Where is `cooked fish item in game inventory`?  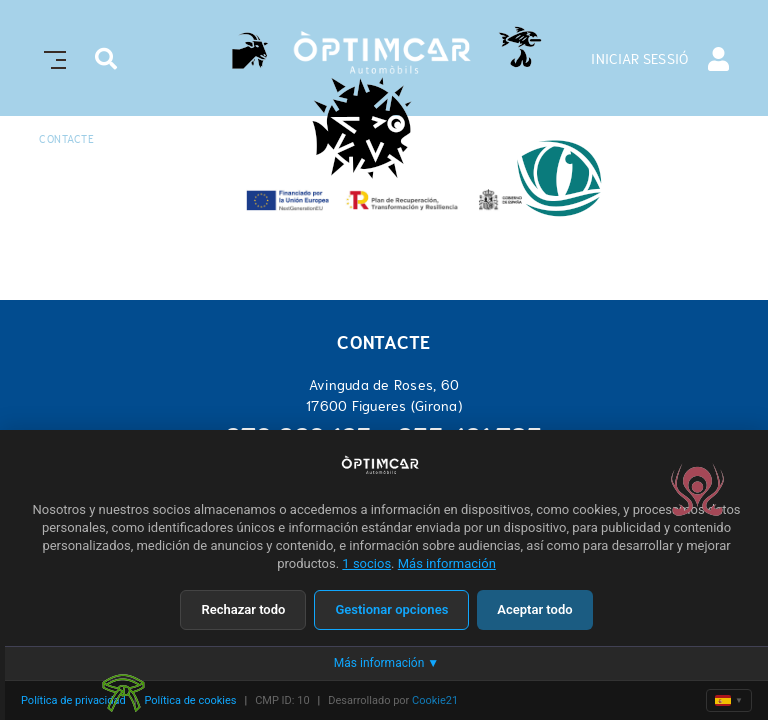
cooked fish item in game inventory is located at coordinates (520, 47).